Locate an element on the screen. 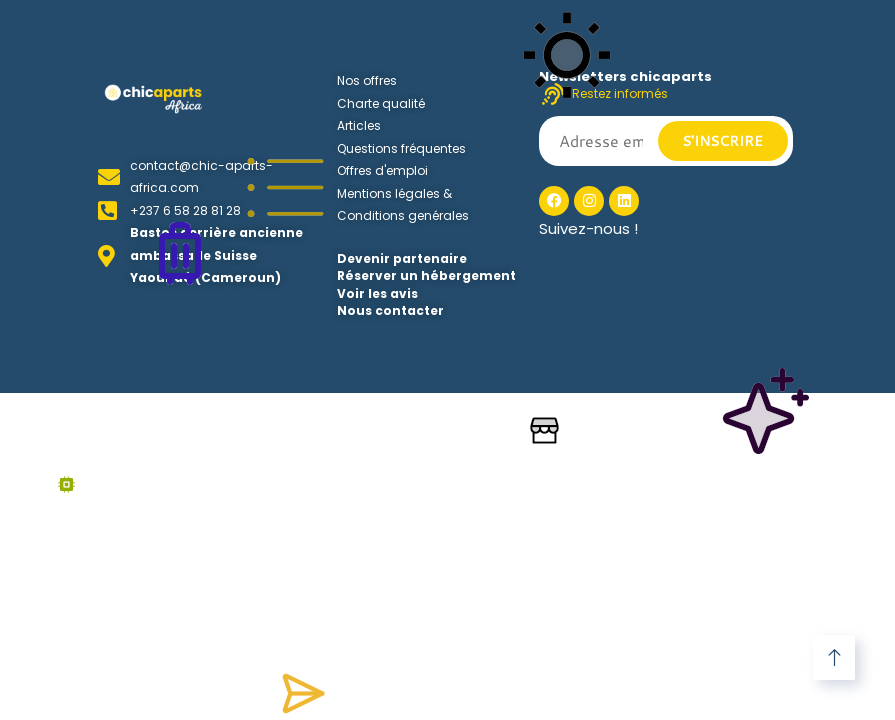 Image resolution: width=895 pixels, height=720 pixels. view system processor information is located at coordinates (66, 484).